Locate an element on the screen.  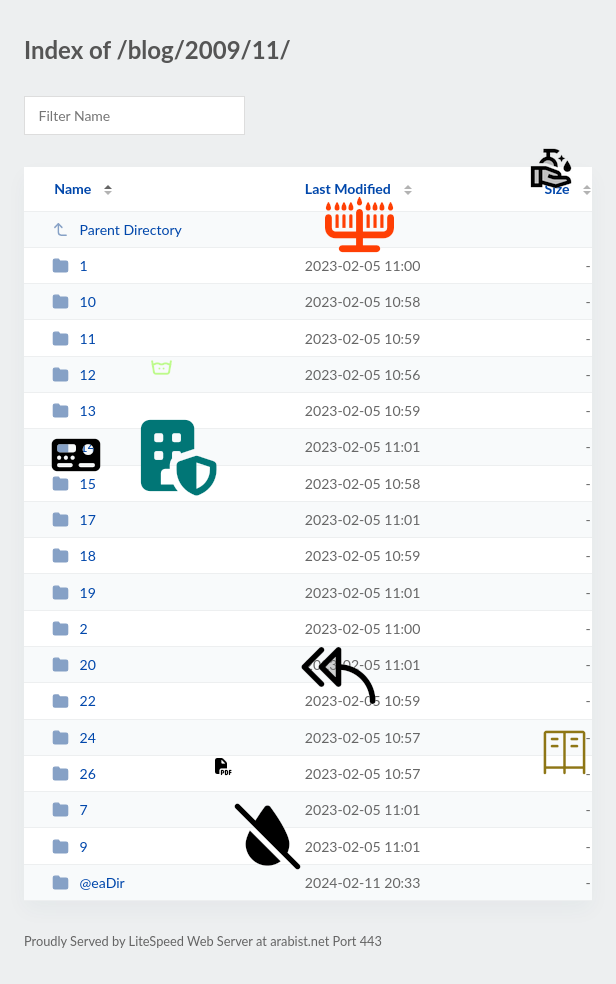
access building security settings is located at coordinates (176, 455).